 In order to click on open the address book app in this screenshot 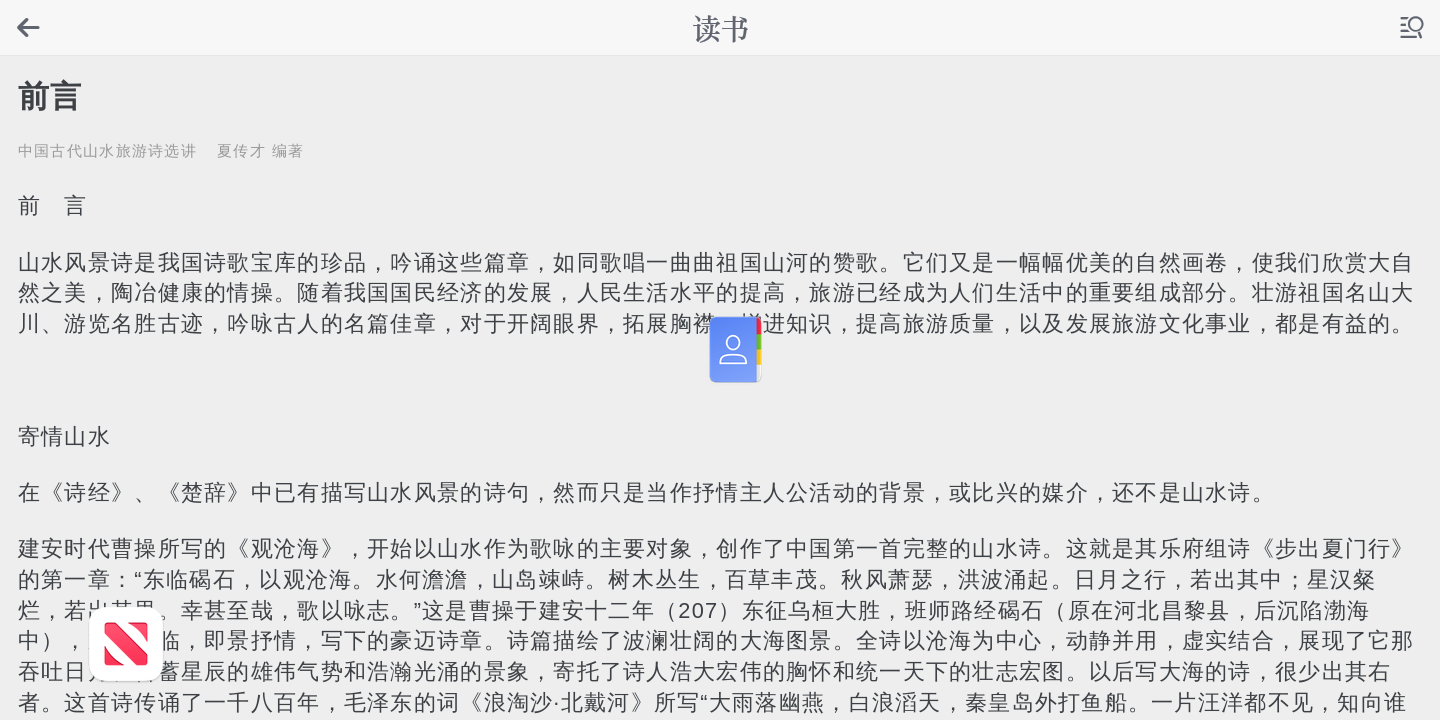, I will do `click(735, 349)`.